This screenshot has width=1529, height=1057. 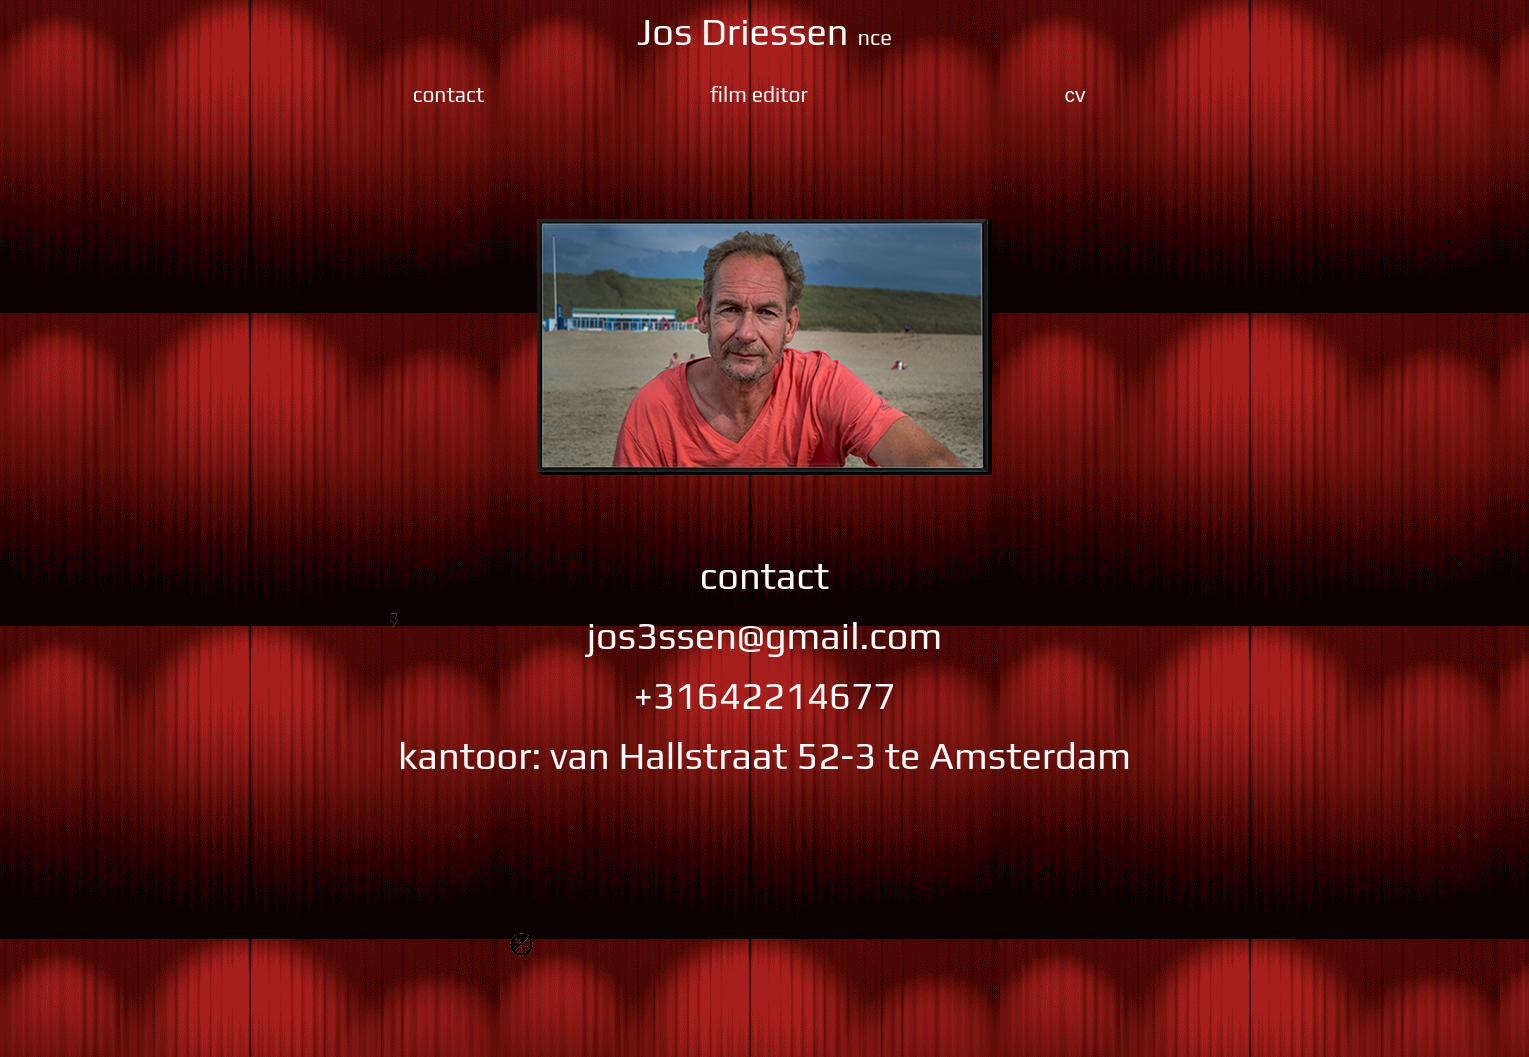 What do you see at coordinates (394, 620) in the screenshot?
I see `turn on camera flash` at bounding box center [394, 620].